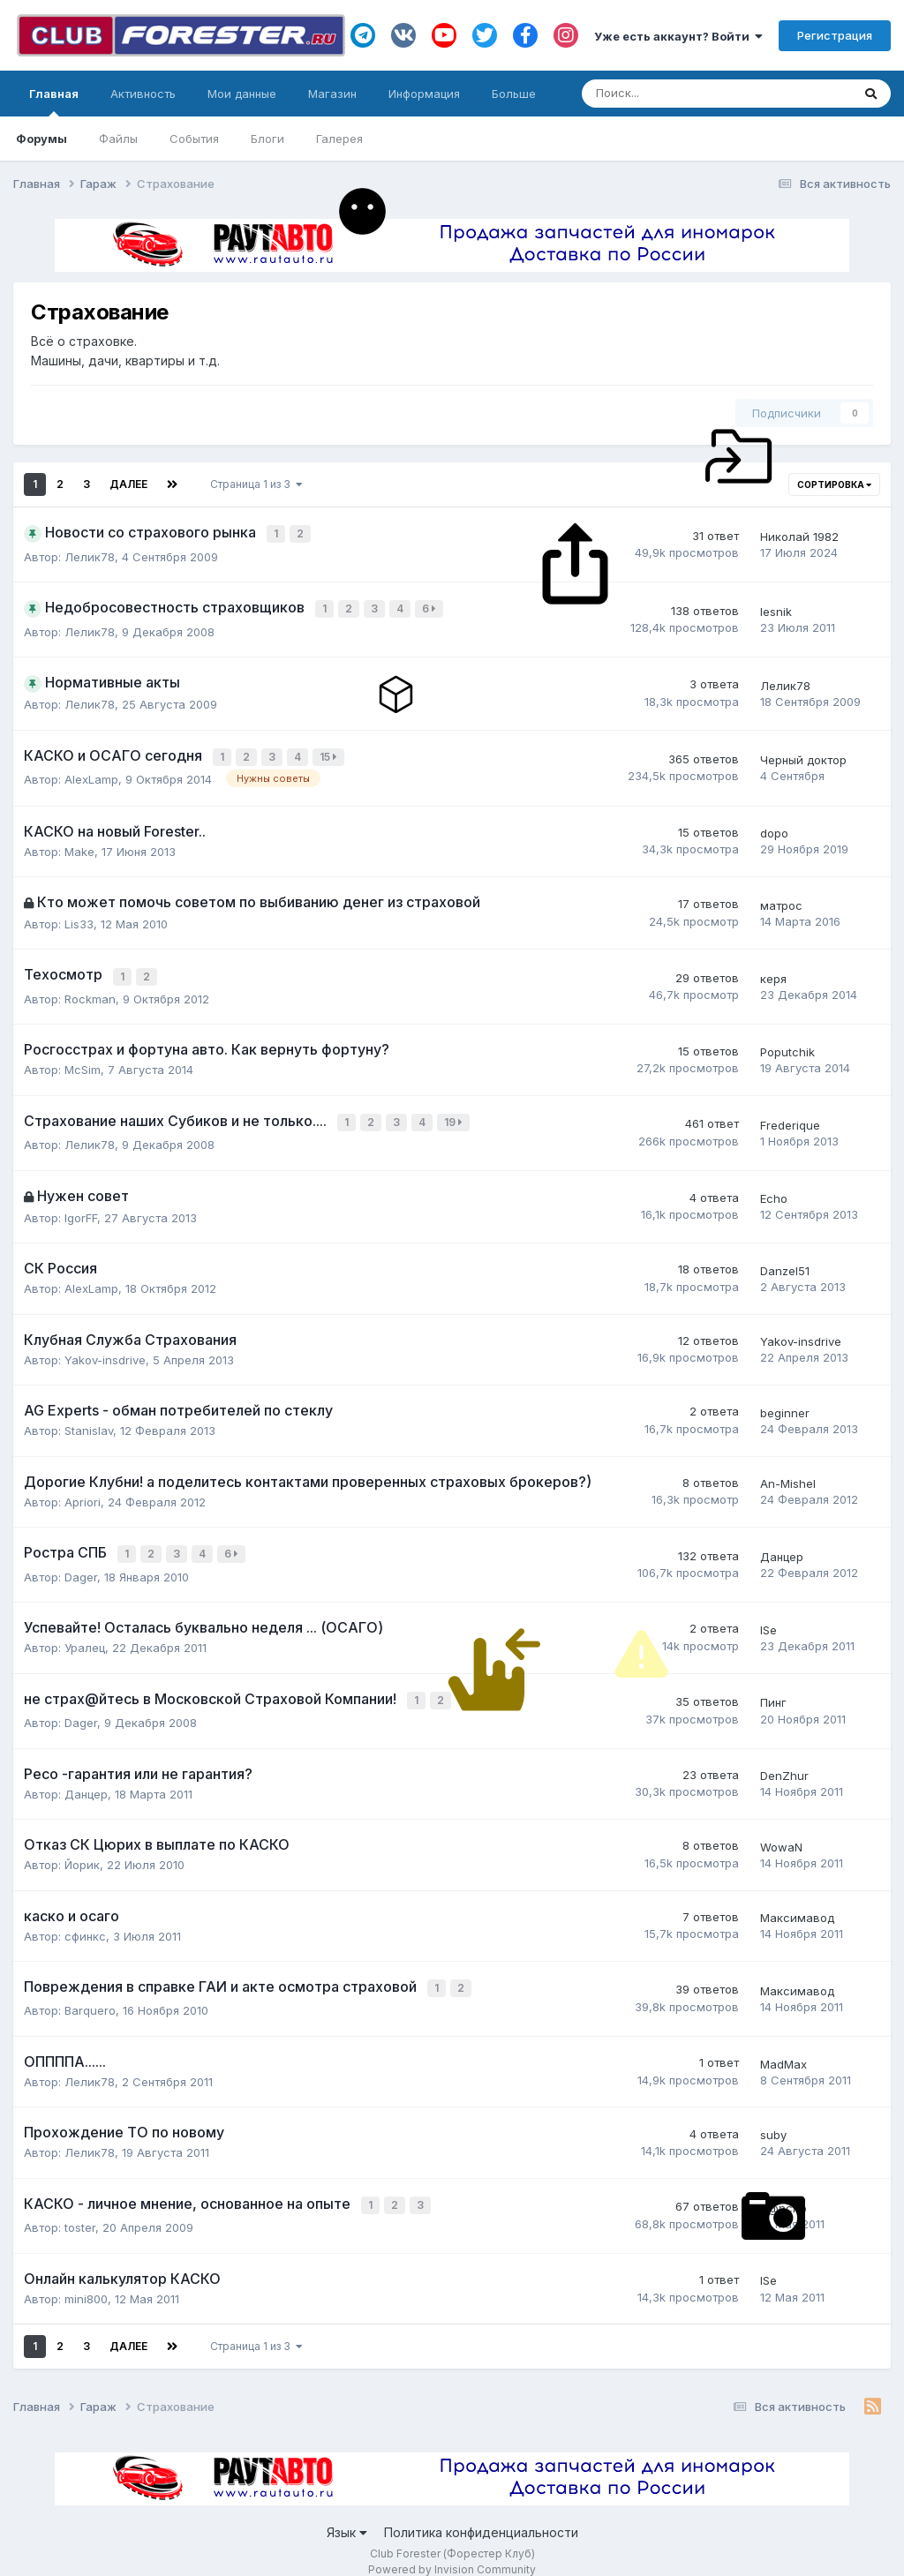  What do you see at coordinates (362, 211) in the screenshot?
I see `a neutral or blank emoji reaction` at bounding box center [362, 211].